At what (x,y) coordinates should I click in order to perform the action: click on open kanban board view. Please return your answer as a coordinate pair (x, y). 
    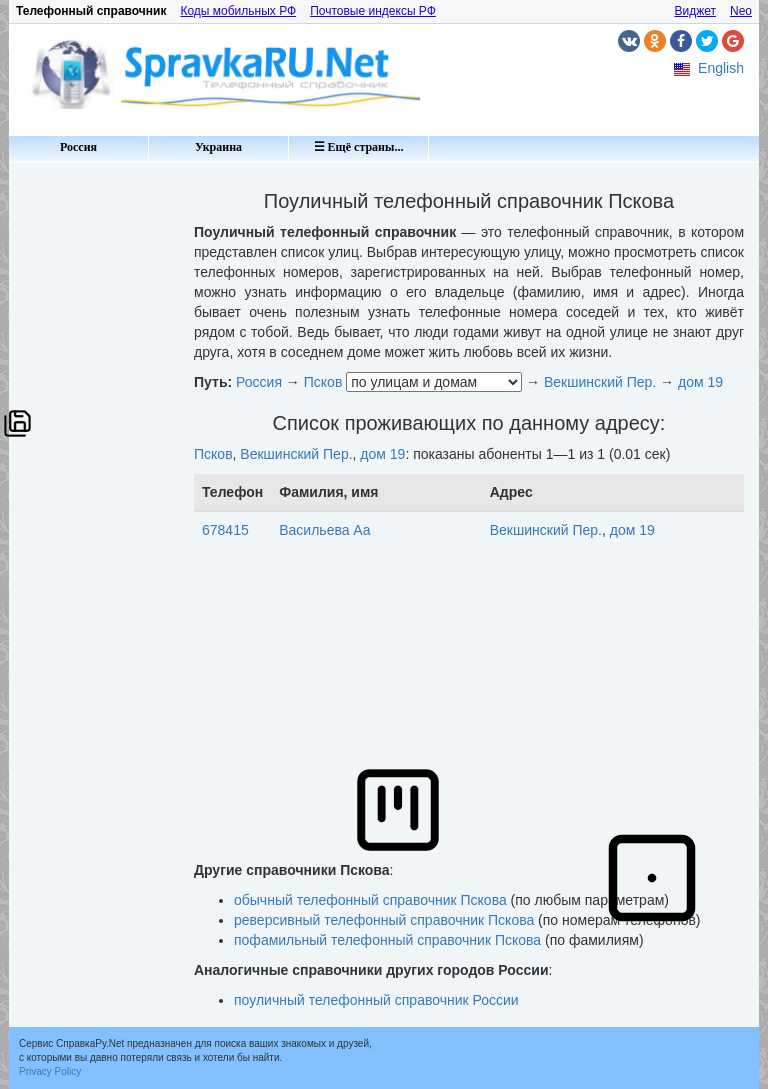
    Looking at the image, I should click on (398, 810).